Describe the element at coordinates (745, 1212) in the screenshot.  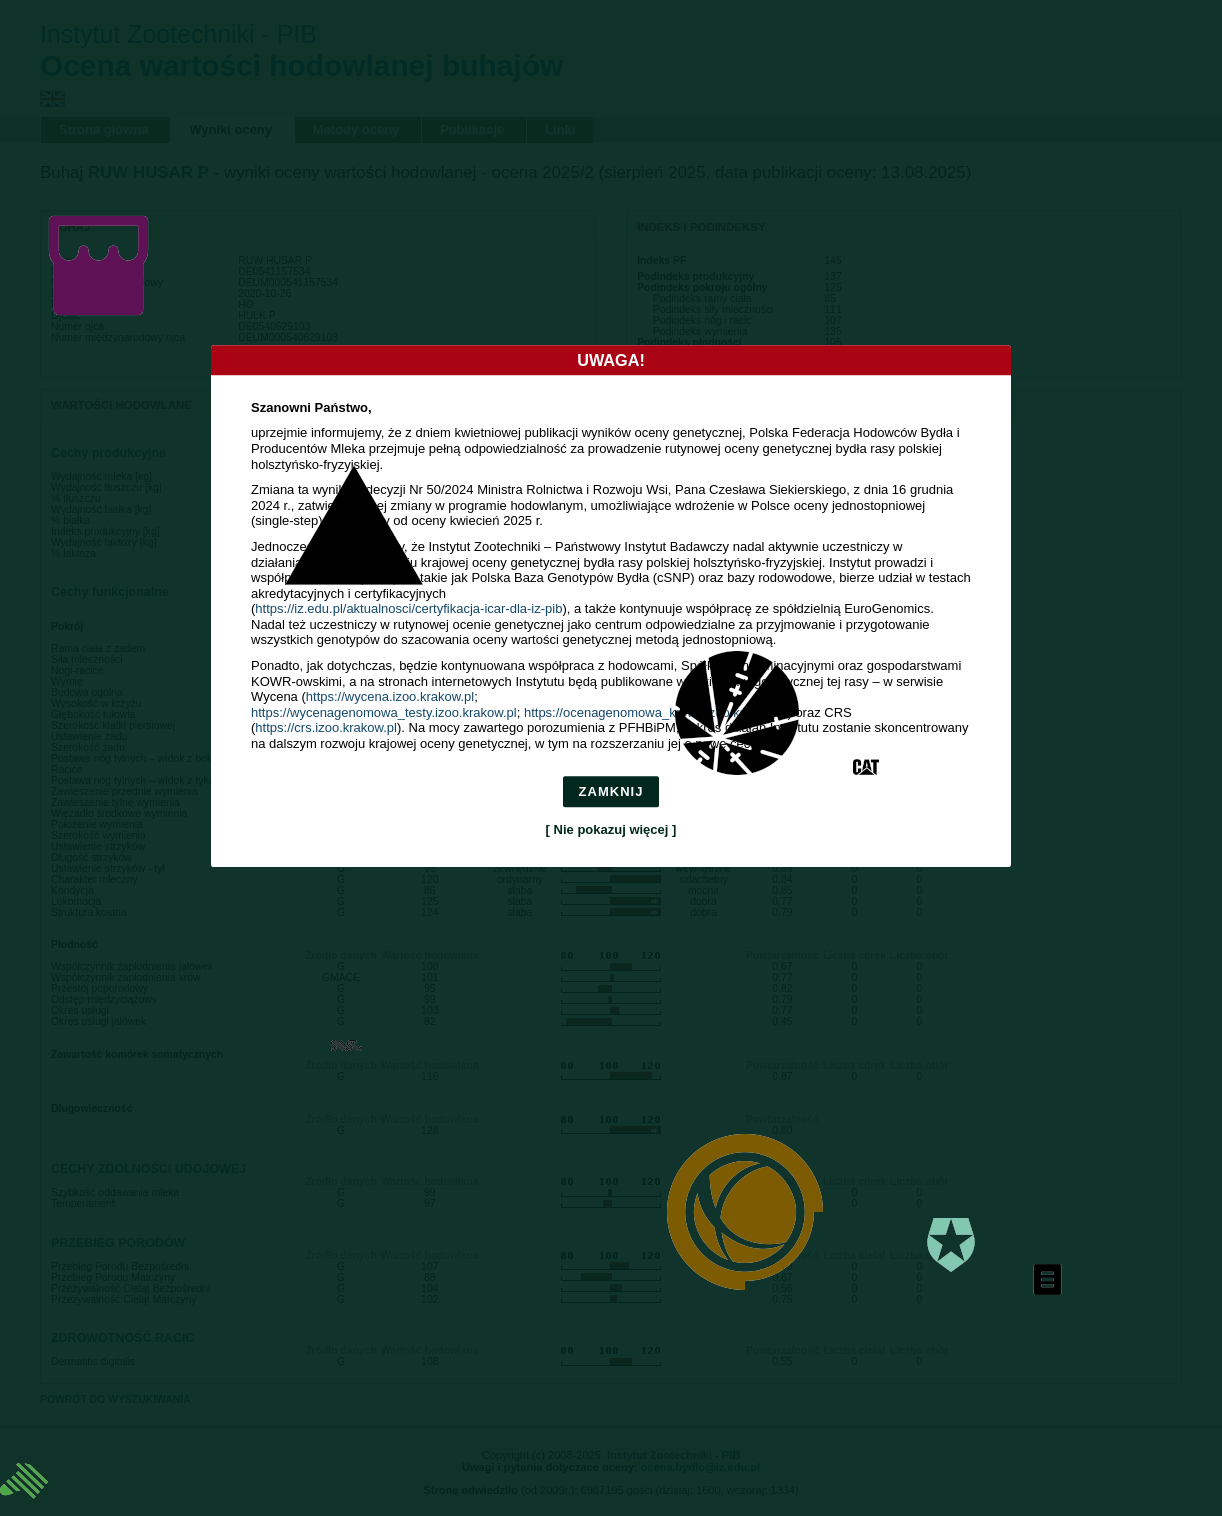
I see `visit freelancermap website or platform` at that location.